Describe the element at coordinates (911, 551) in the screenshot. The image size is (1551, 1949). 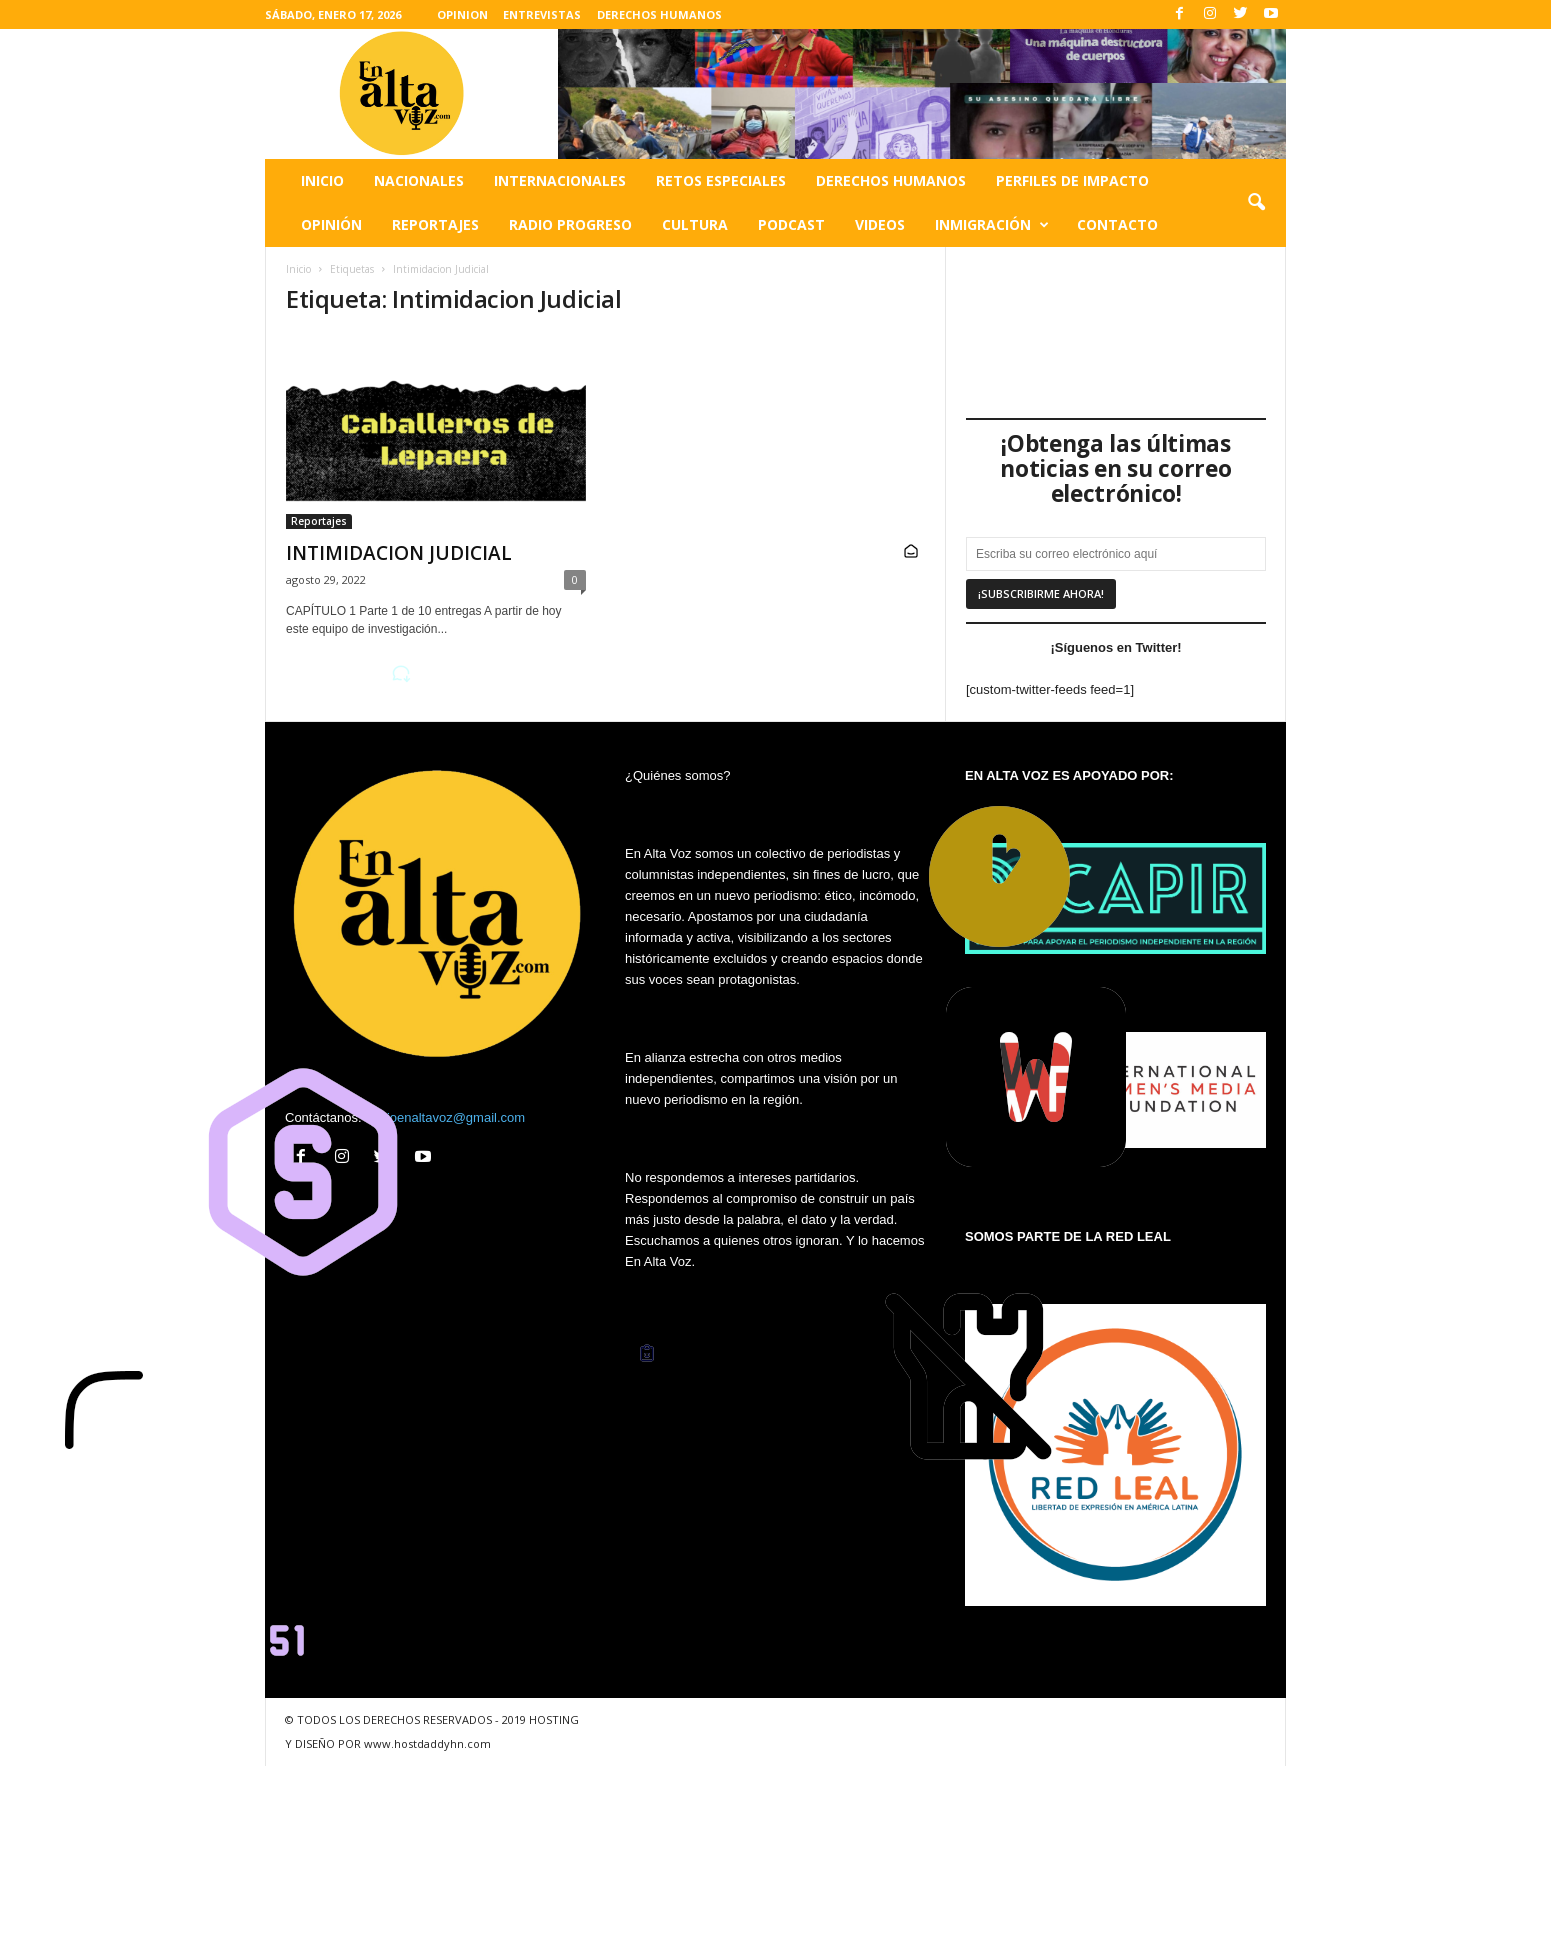
I see `access smart home controls` at that location.